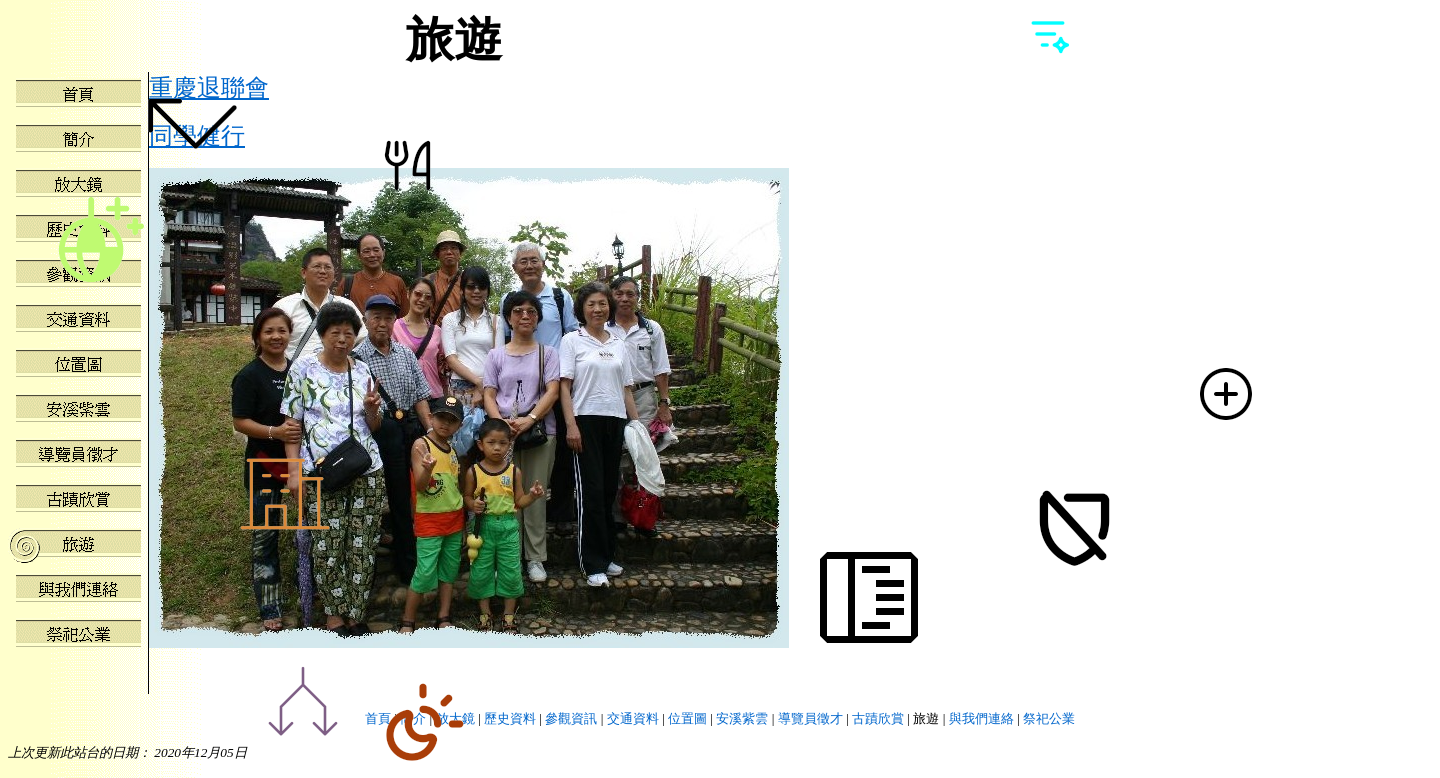 The height and width of the screenshot is (778, 1440). Describe the element at coordinates (423, 724) in the screenshot. I see `toggle between light and dark mode` at that location.